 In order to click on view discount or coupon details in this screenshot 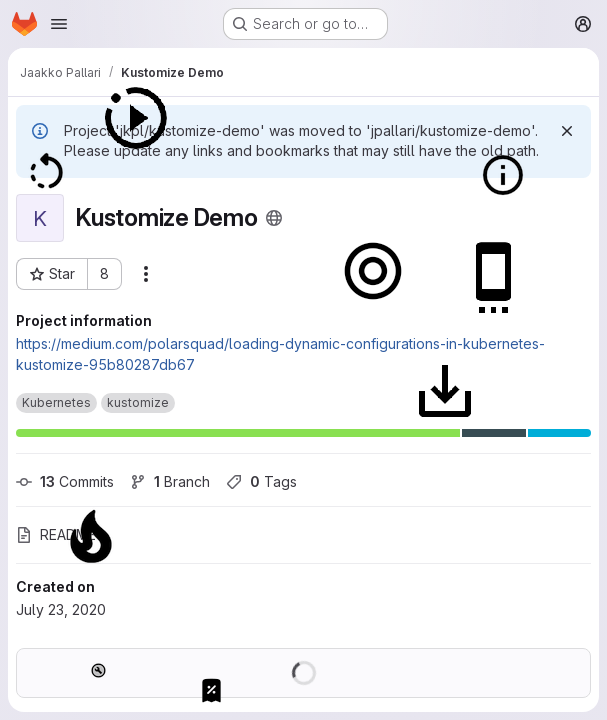, I will do `click(211, 690)`.